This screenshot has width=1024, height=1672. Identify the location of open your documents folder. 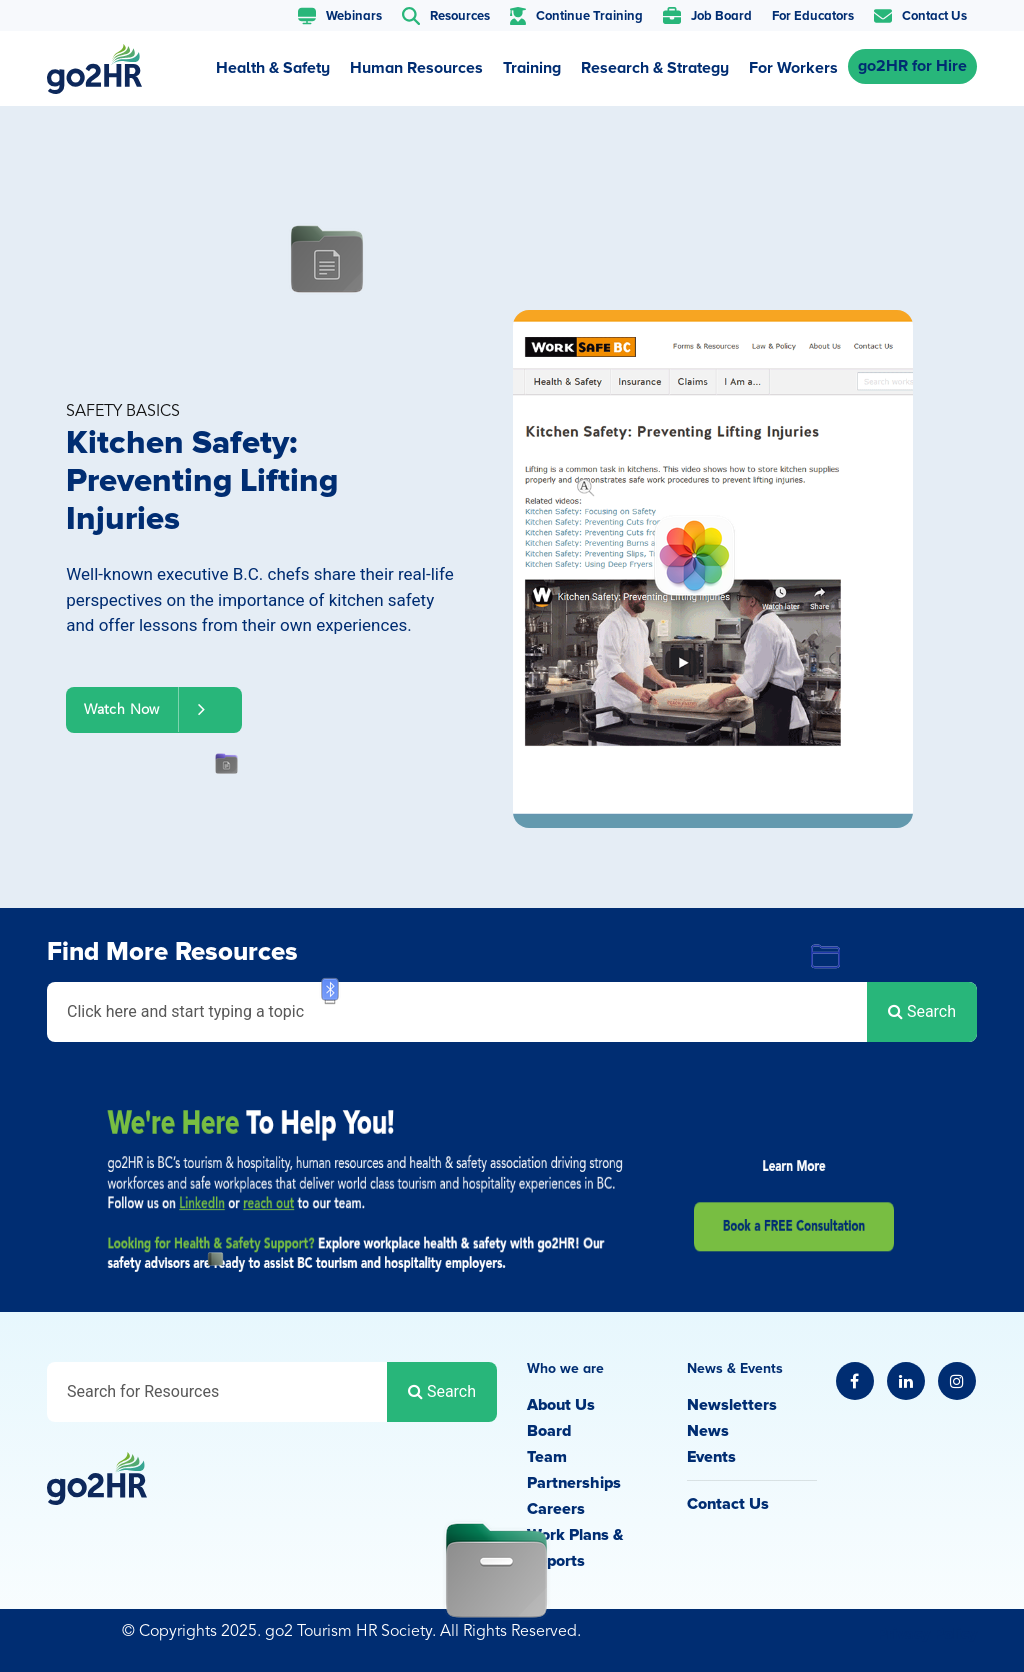
(327, 259).